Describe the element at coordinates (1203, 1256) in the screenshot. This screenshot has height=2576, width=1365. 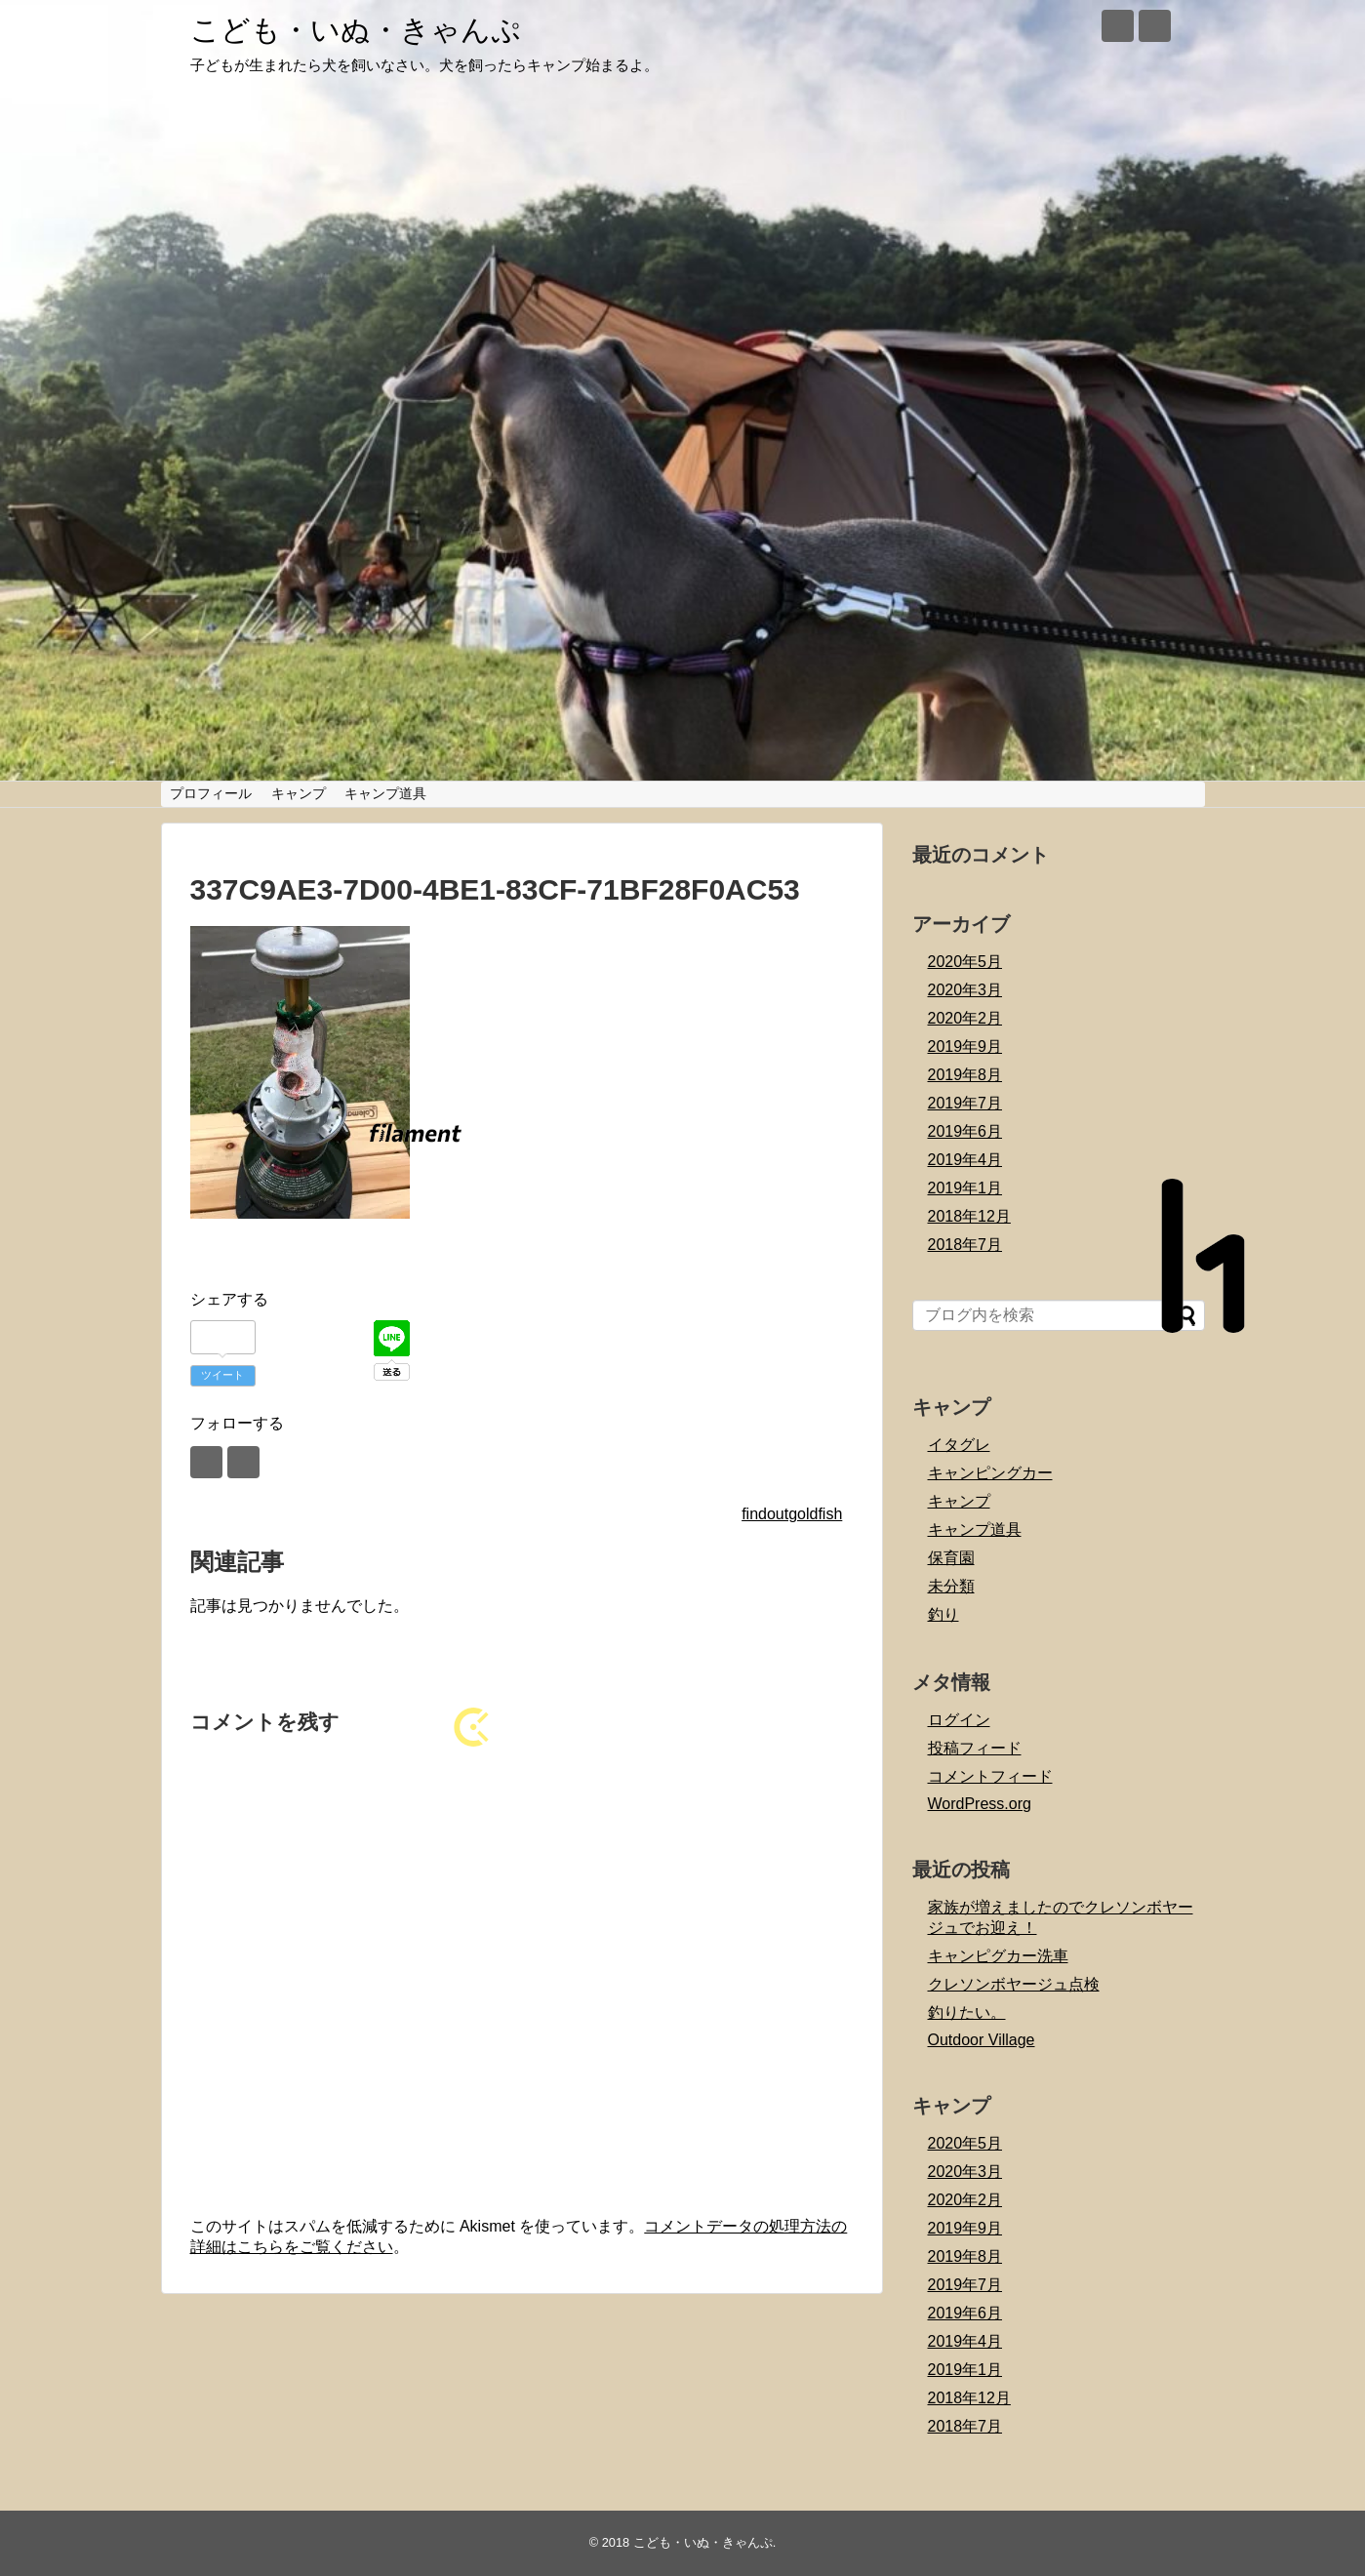
I see `visit hackerone bug bounty platform` at that location.